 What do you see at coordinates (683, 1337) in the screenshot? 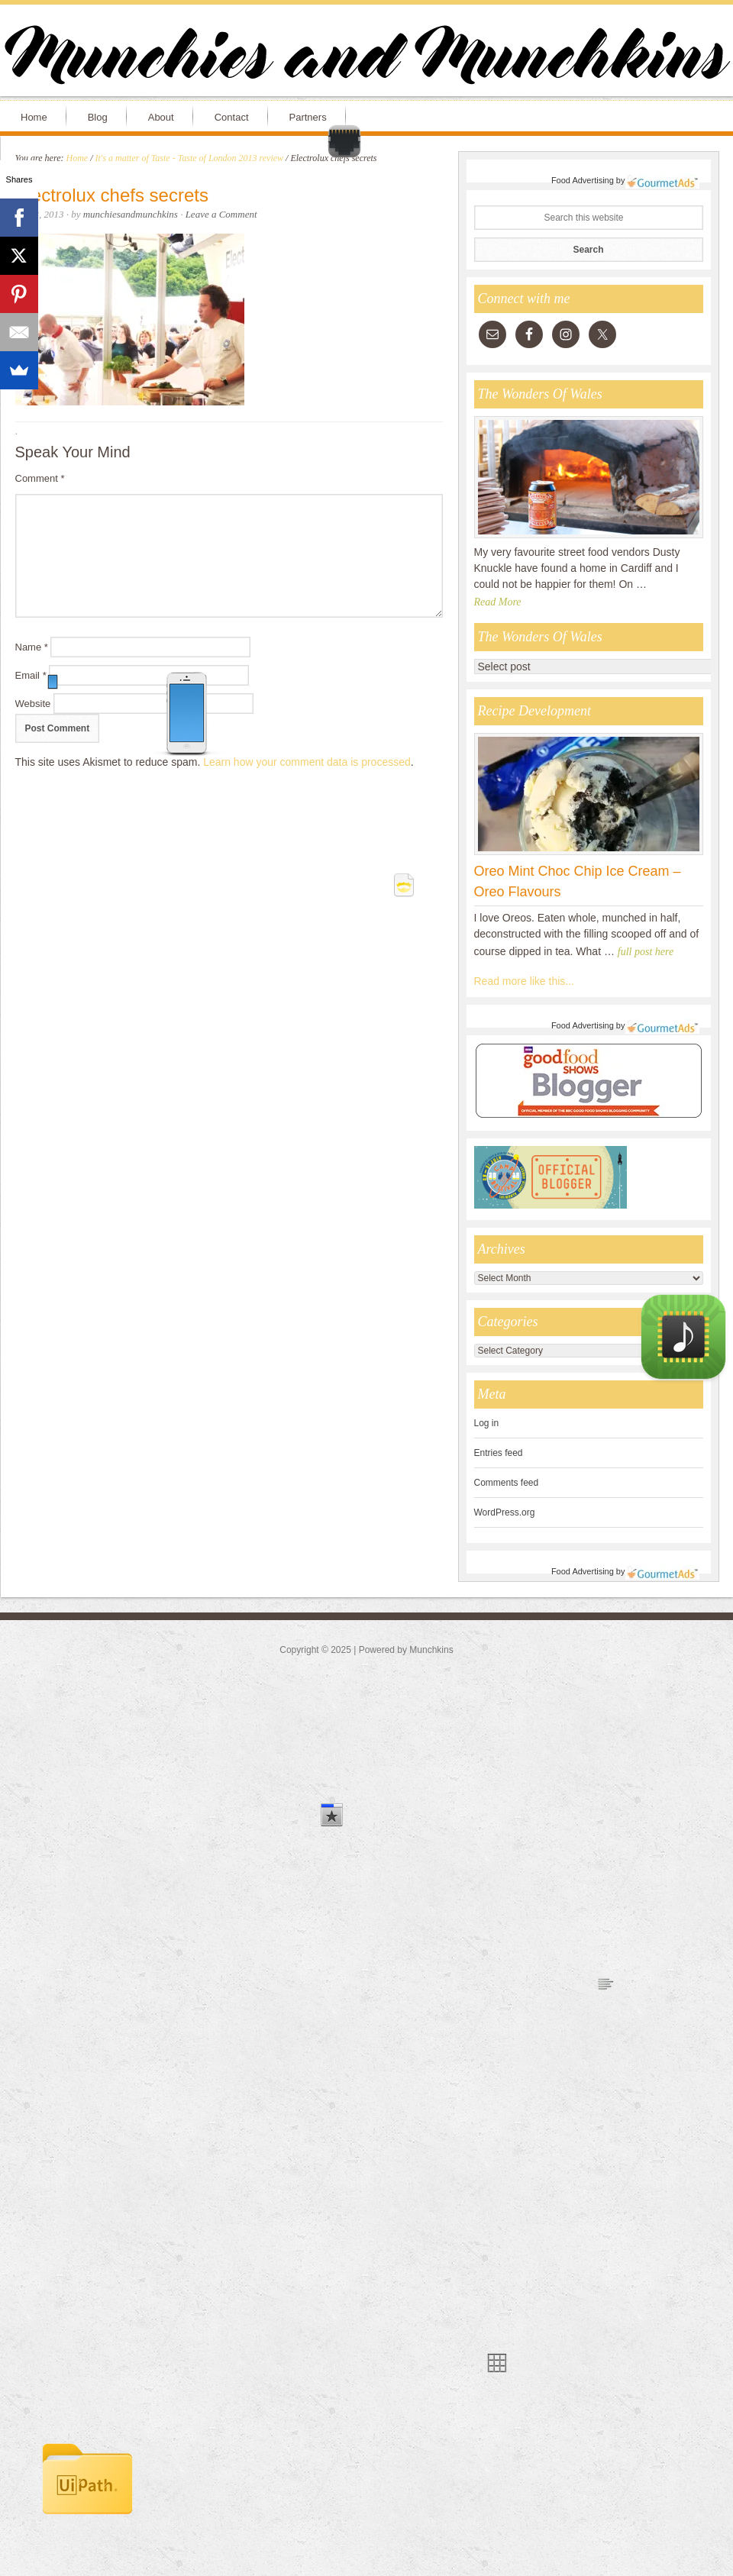
I see `audio card or sound hardware device` at bounding box center [683, 1337].